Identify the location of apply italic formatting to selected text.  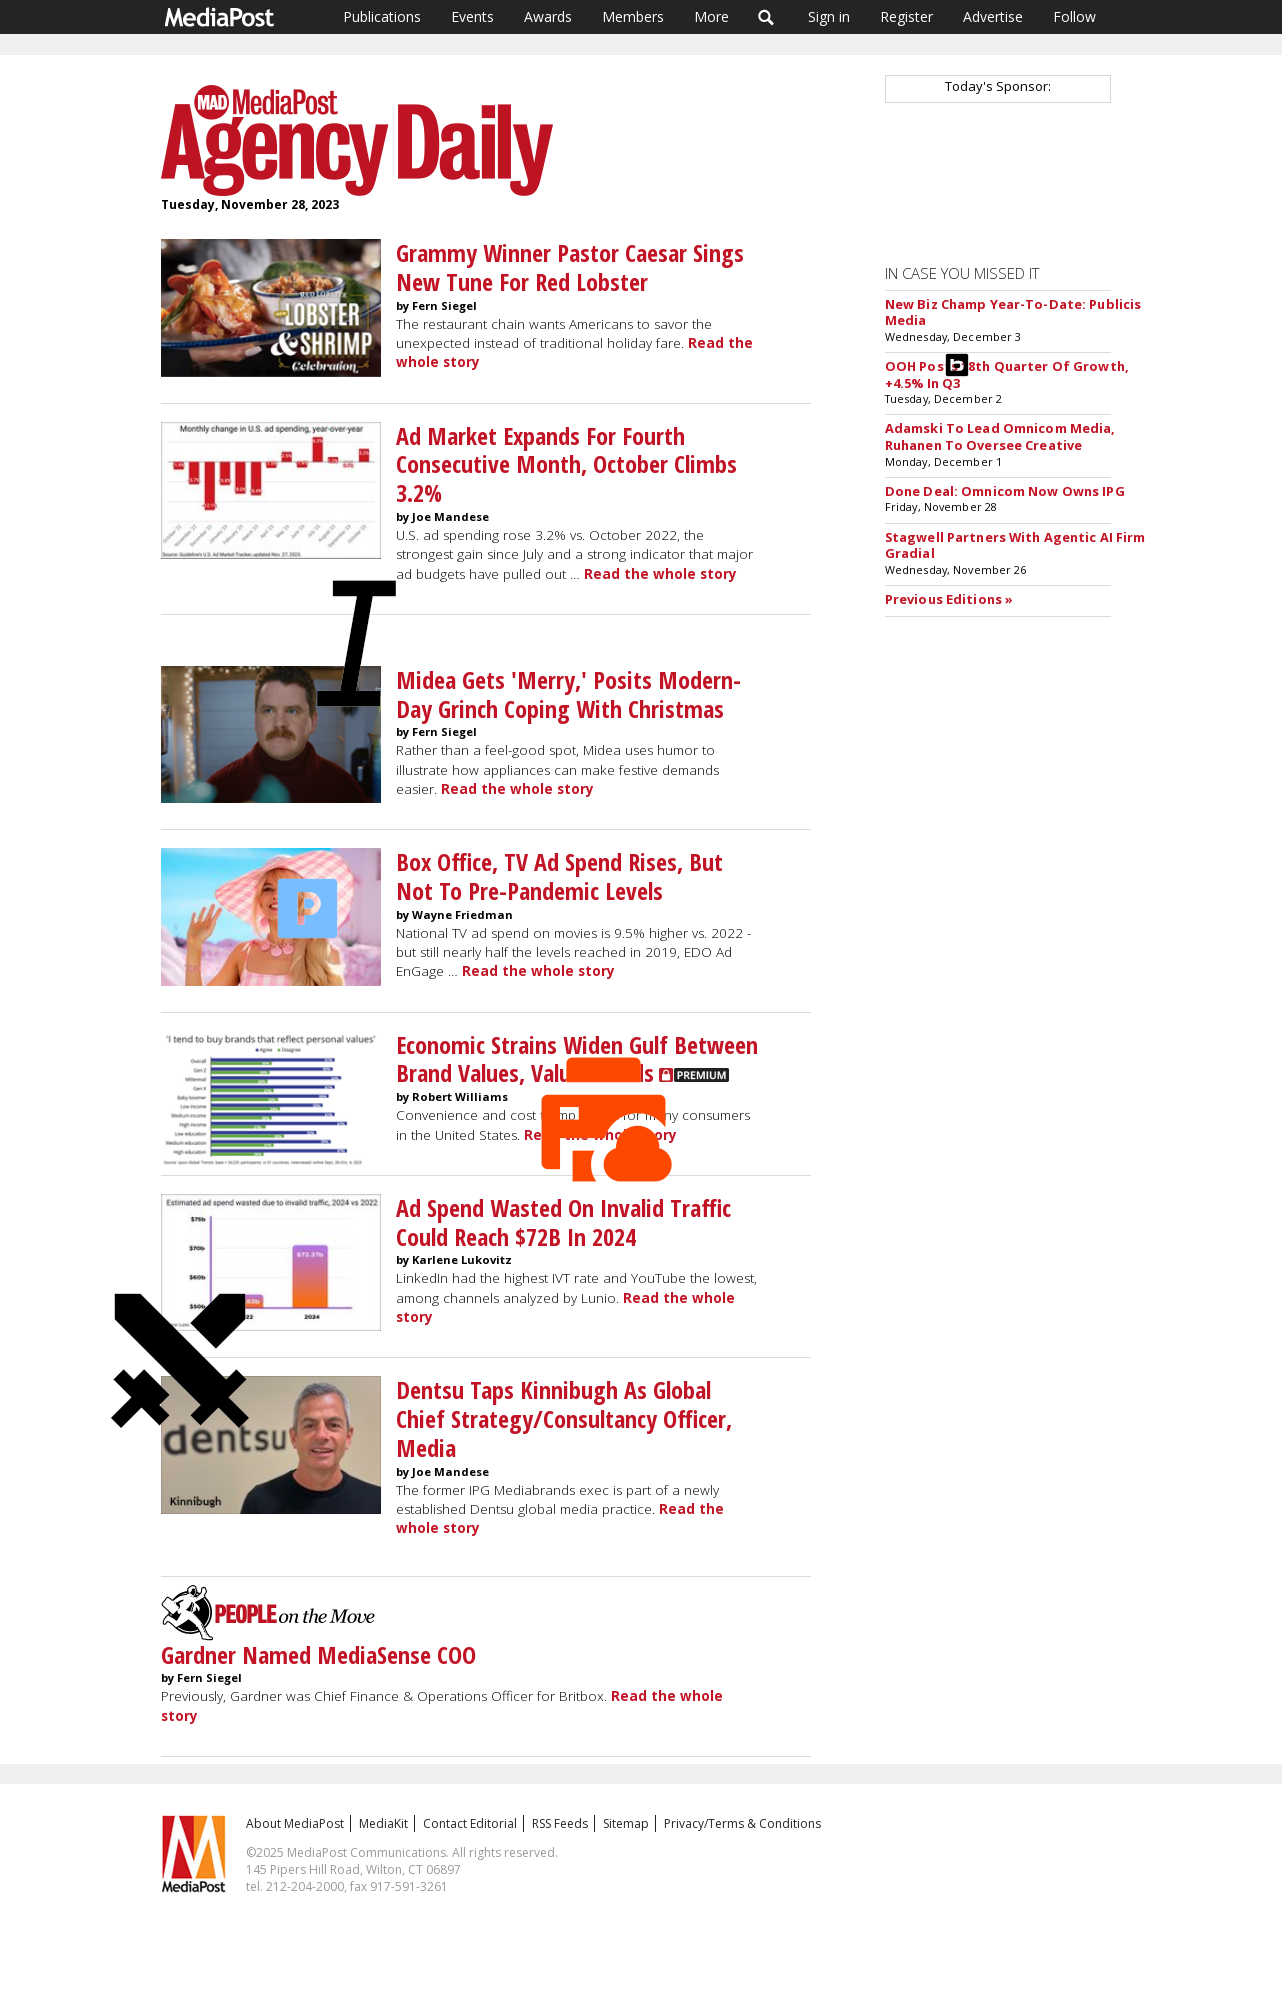
(356, 643).